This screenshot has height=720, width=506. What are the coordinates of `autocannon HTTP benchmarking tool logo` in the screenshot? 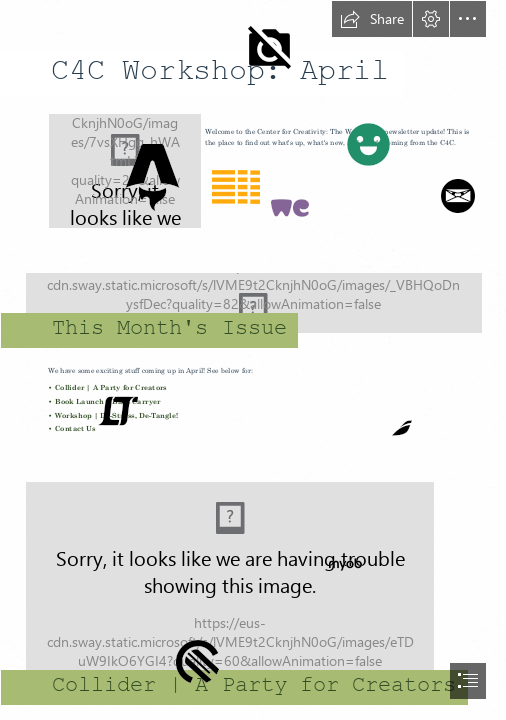 It's located at (197, 661).